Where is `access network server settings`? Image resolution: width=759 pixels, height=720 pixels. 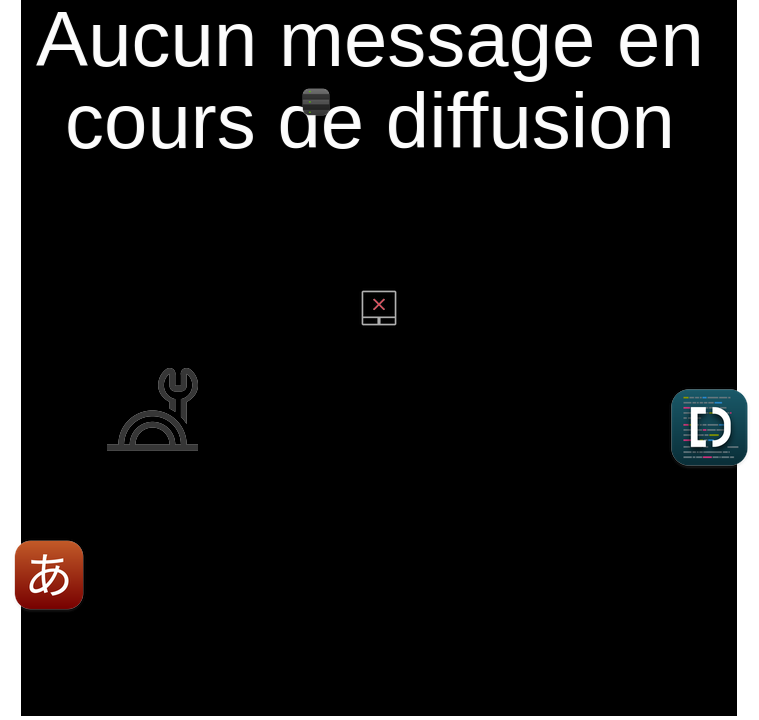
access network server settings is located at coordinates (316, 102).